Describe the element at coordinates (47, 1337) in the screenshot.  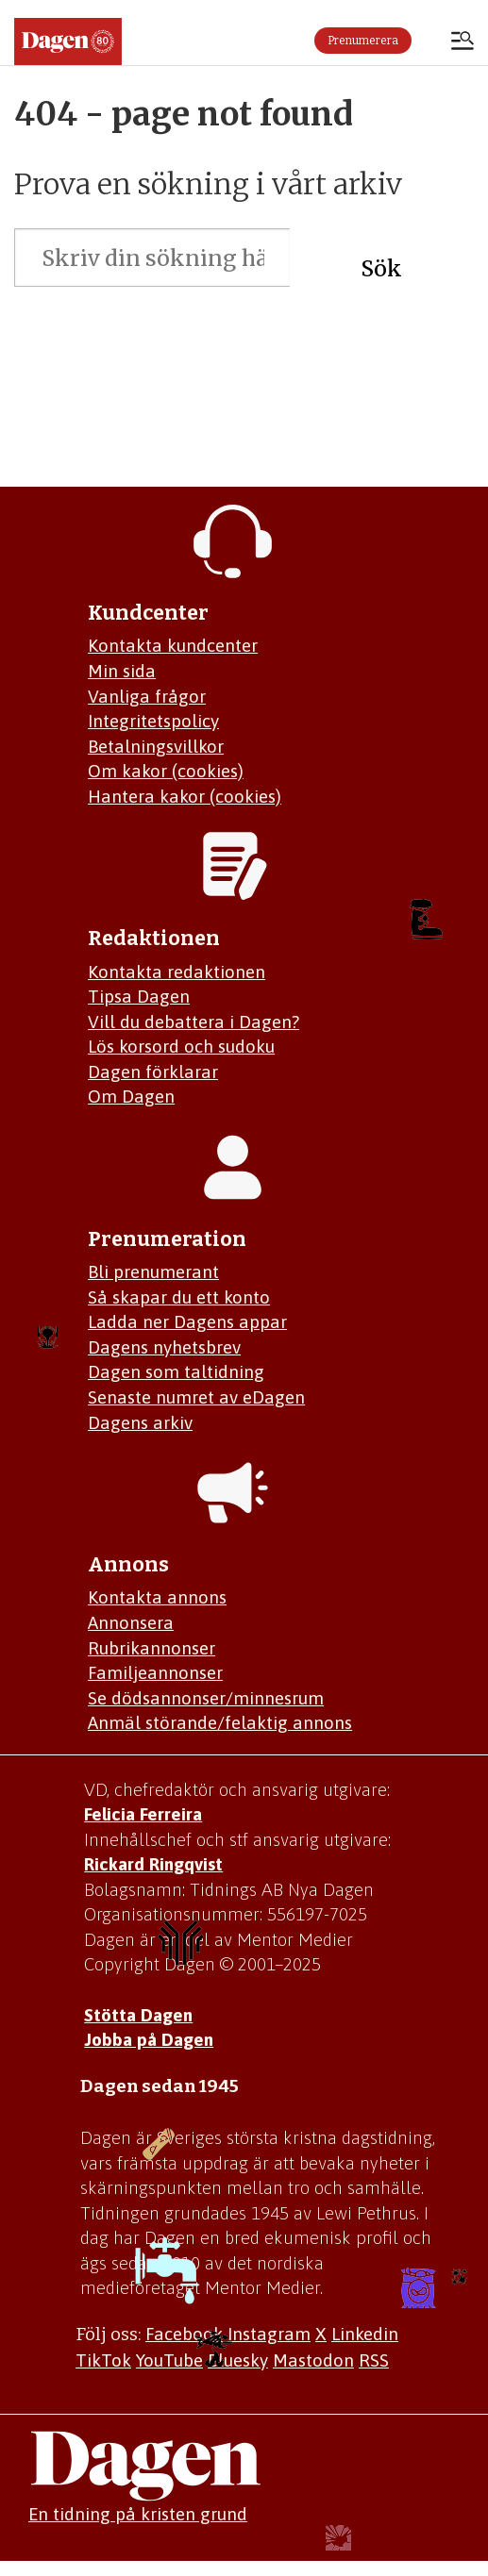
I see `smelting or metalworking process in progress` at that location.